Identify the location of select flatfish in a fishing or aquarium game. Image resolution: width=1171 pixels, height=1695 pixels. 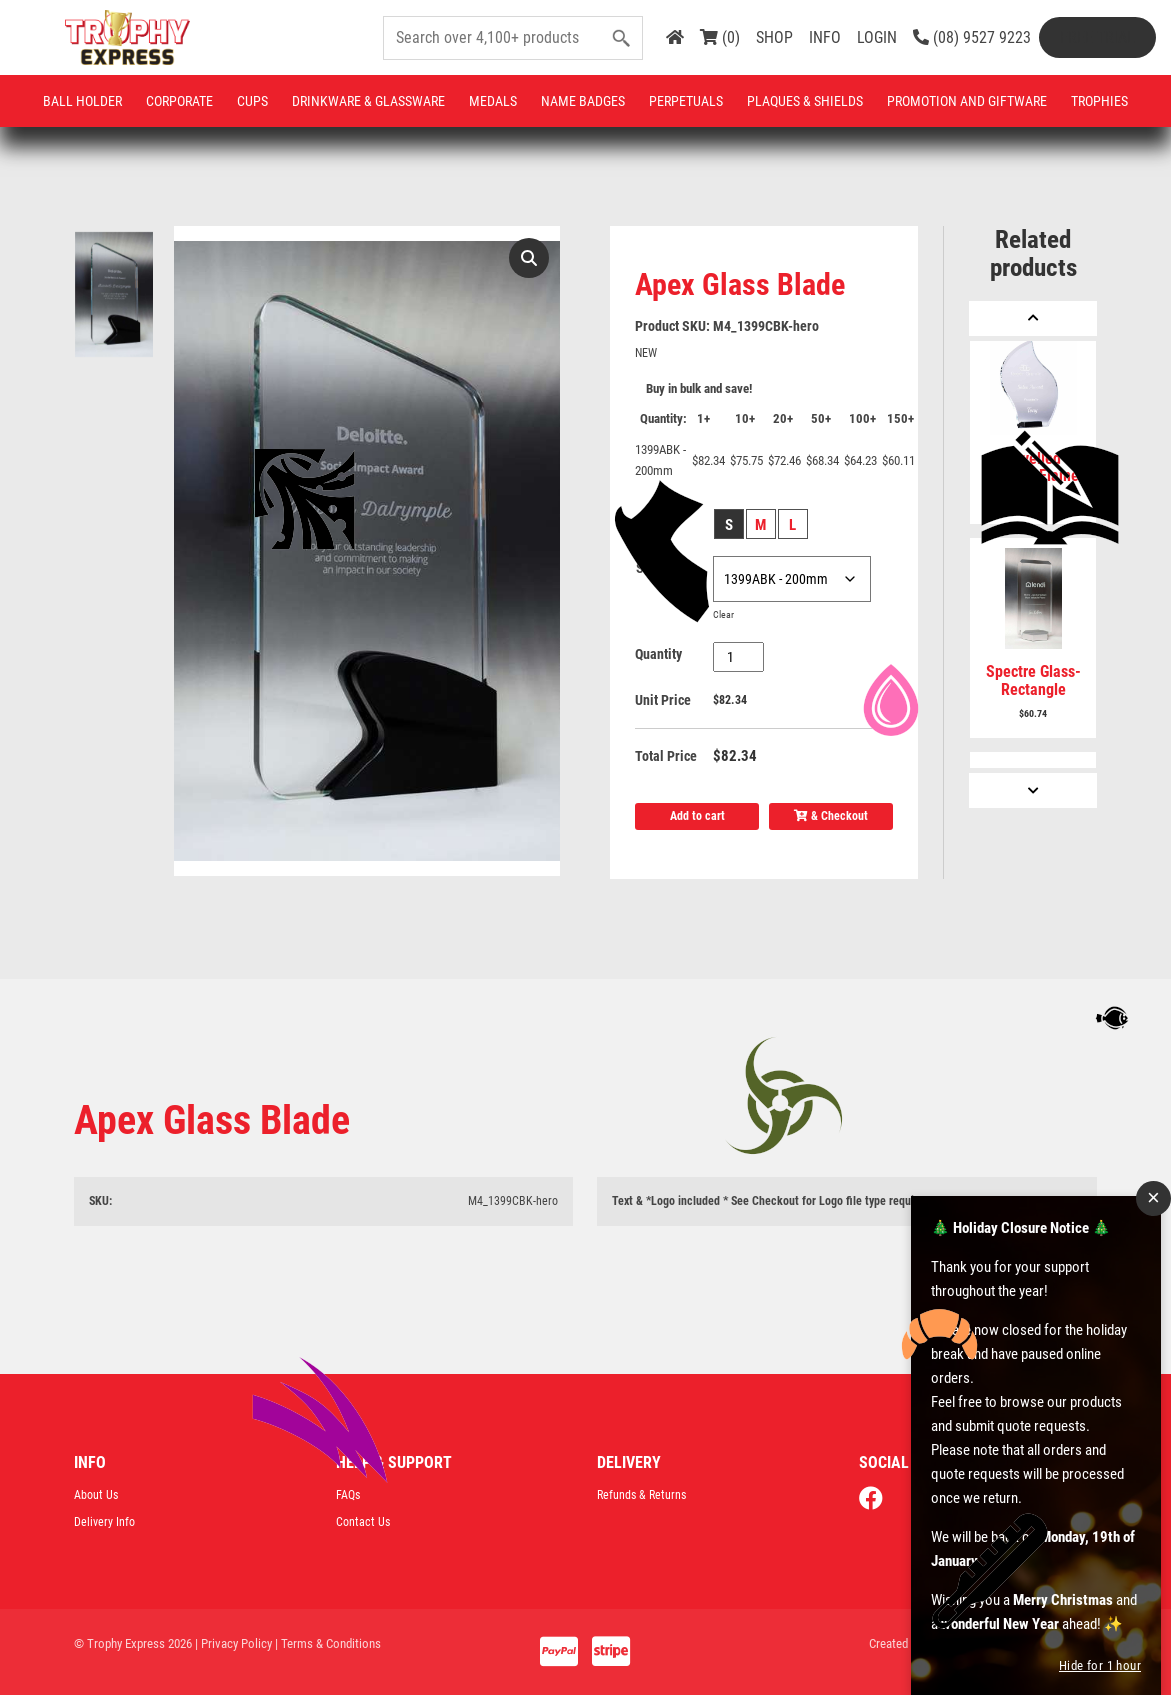
(1112, 1018).